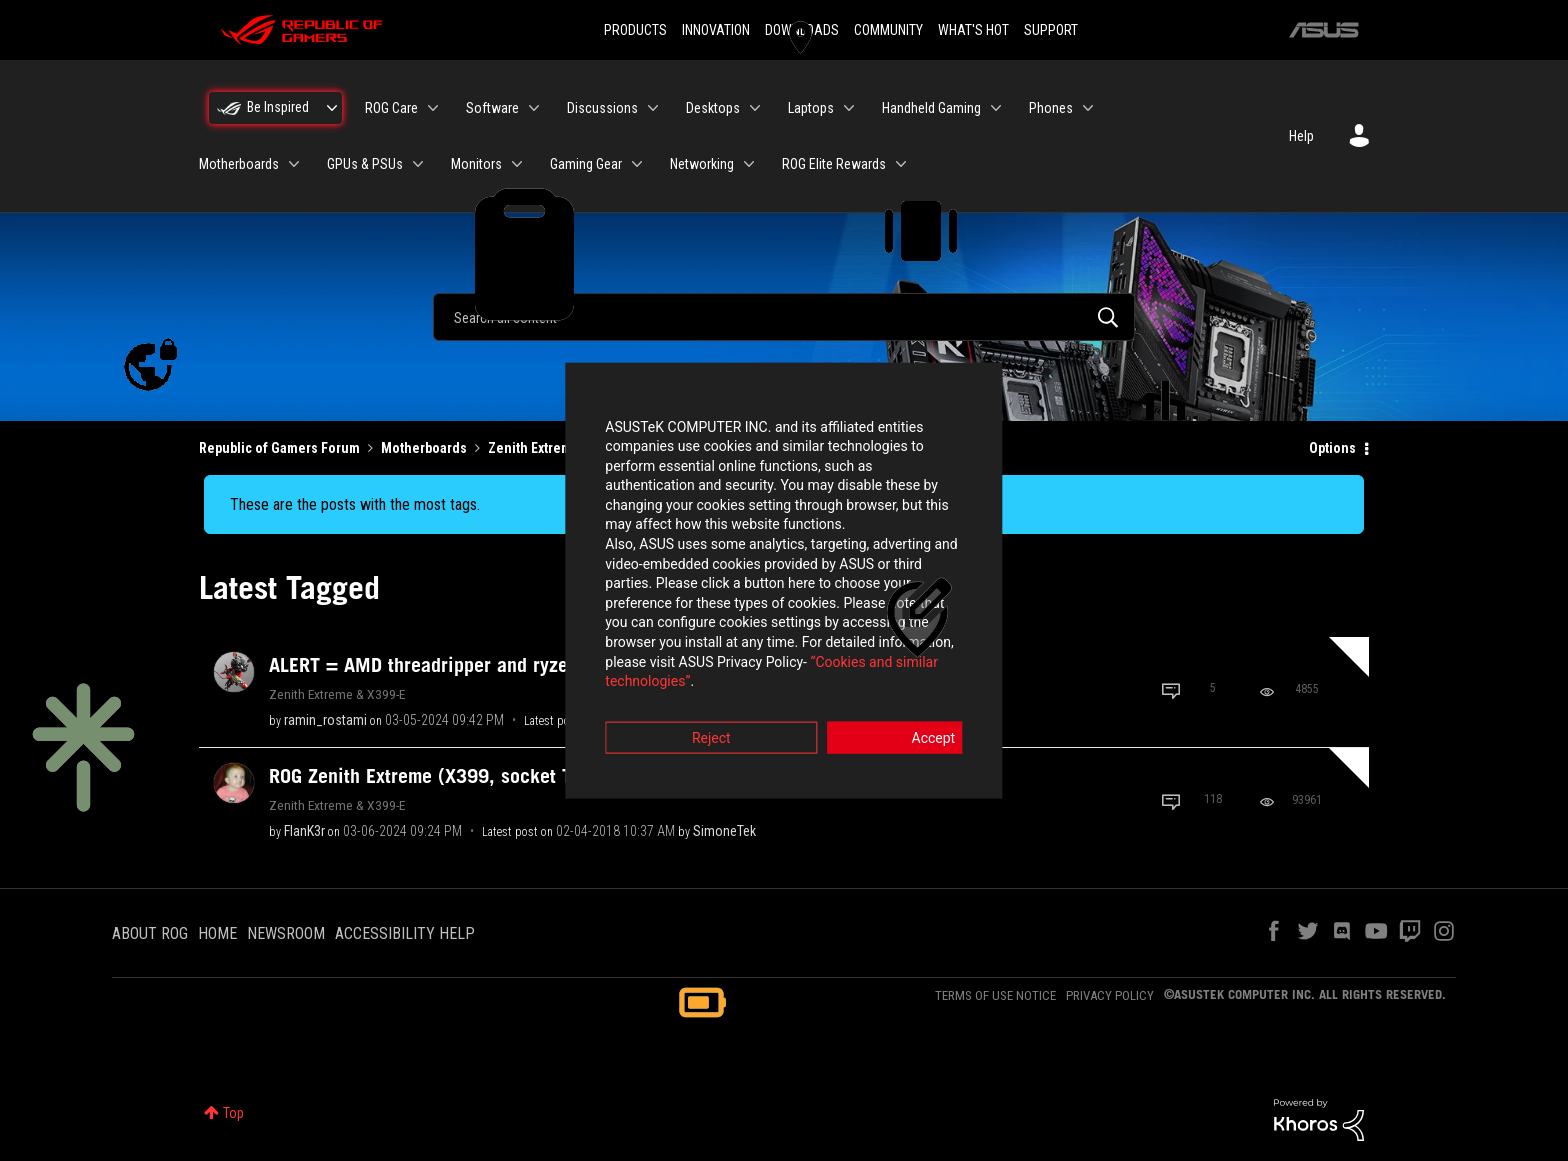  I want to click on view analytics or statistics, so click(1165, 400).